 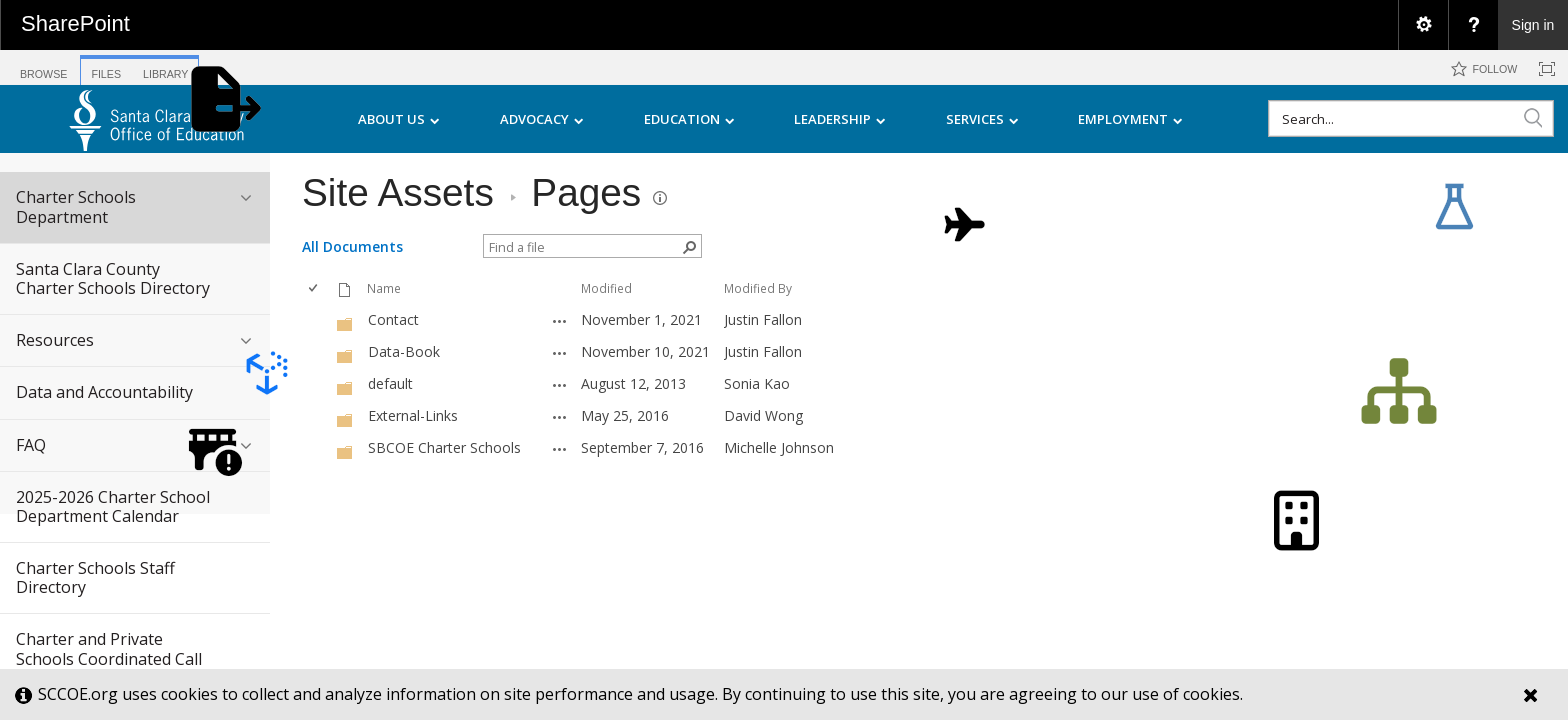 What do you see at coordinates (1454, 206) in the screenshot?
I see `access laboratory or science features` at bounding box center [1454, 206].